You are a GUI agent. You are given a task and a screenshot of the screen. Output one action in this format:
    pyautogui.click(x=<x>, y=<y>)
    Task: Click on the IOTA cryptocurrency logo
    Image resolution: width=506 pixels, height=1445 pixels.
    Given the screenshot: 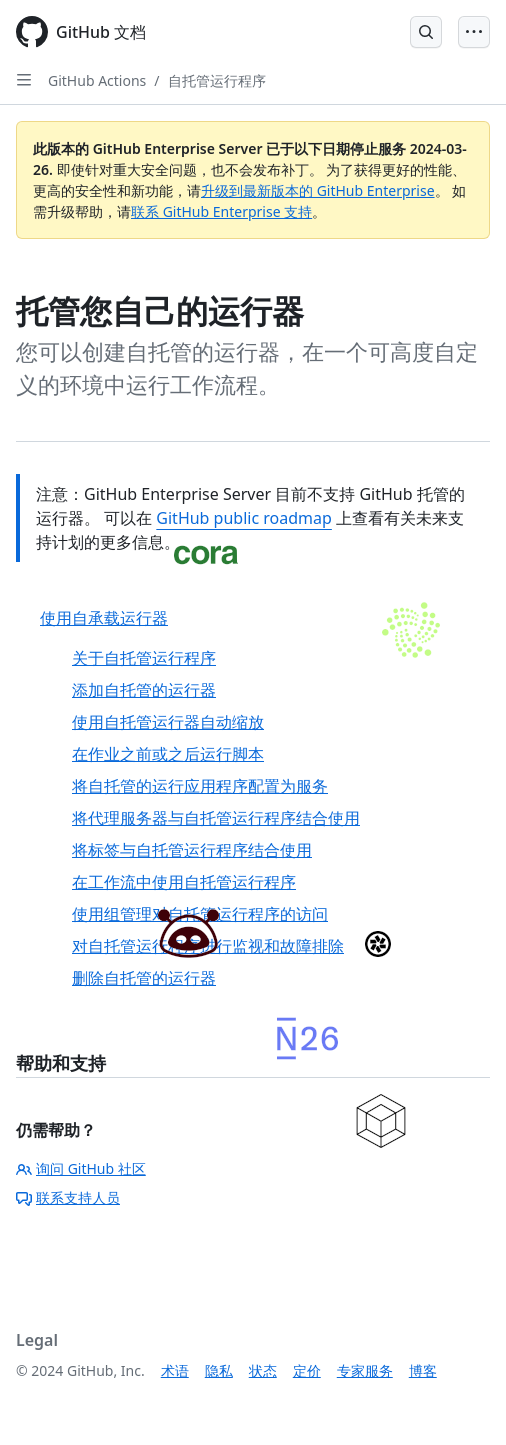 What is the action you would take?
    pyautogui.click(x=411, y=630)
    